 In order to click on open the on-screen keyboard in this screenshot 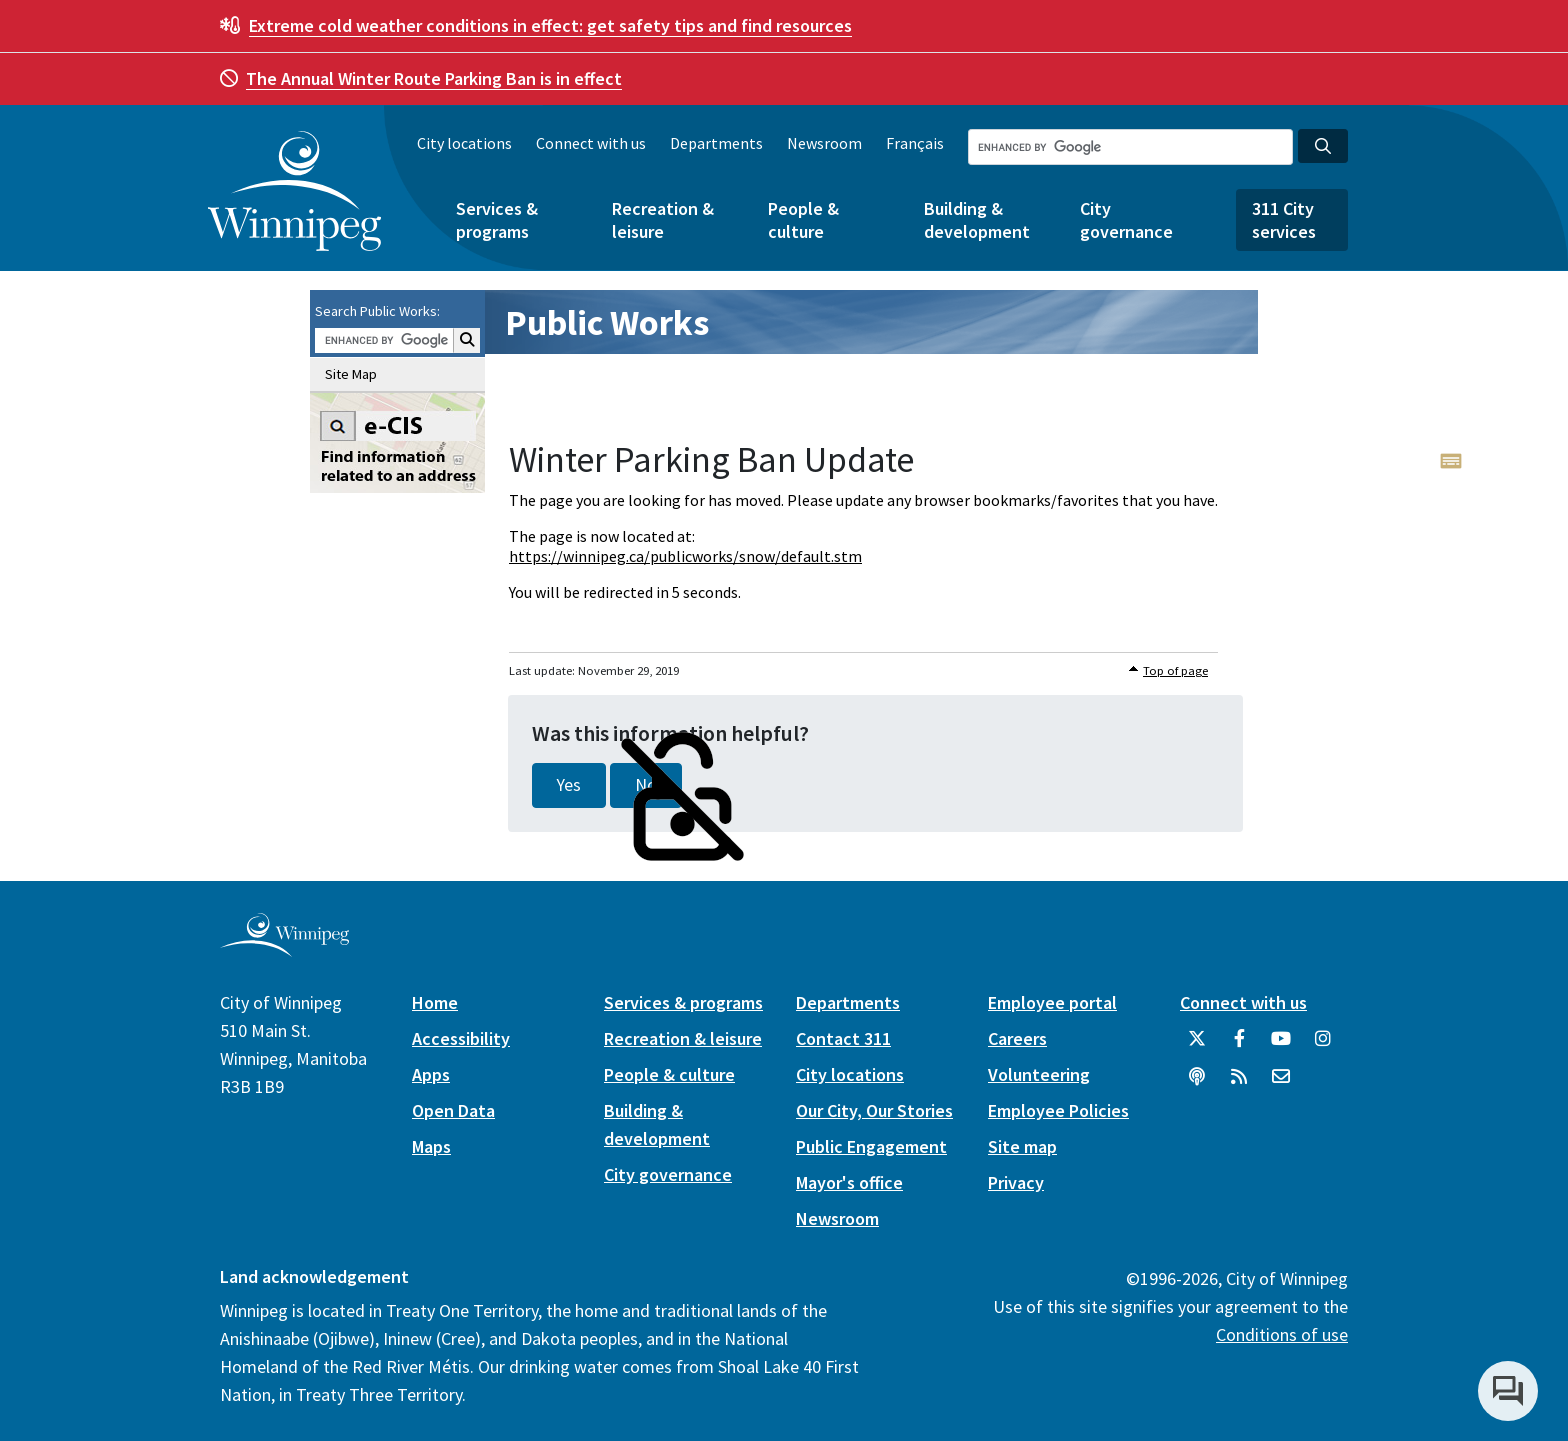, I will do `click(1451, 461)`.